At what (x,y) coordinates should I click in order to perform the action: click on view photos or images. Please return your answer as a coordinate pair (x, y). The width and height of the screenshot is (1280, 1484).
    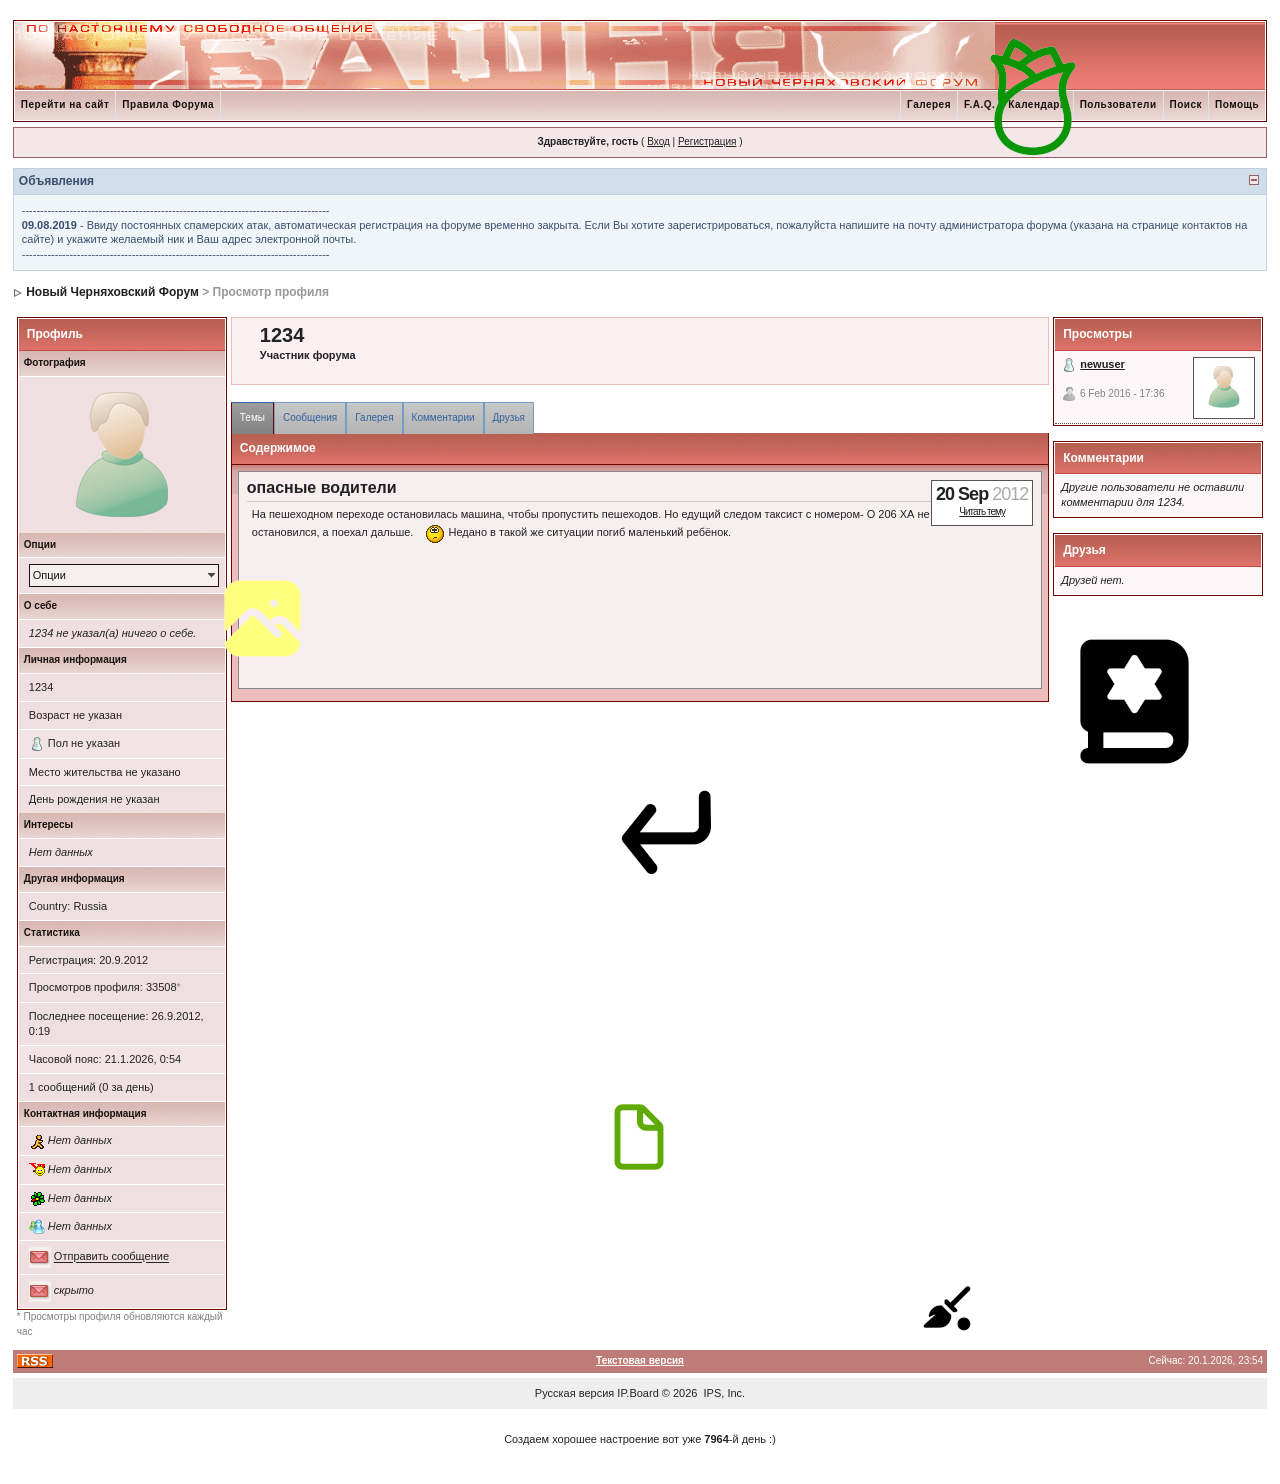
    Looking at the image, I should click on (262, 618).